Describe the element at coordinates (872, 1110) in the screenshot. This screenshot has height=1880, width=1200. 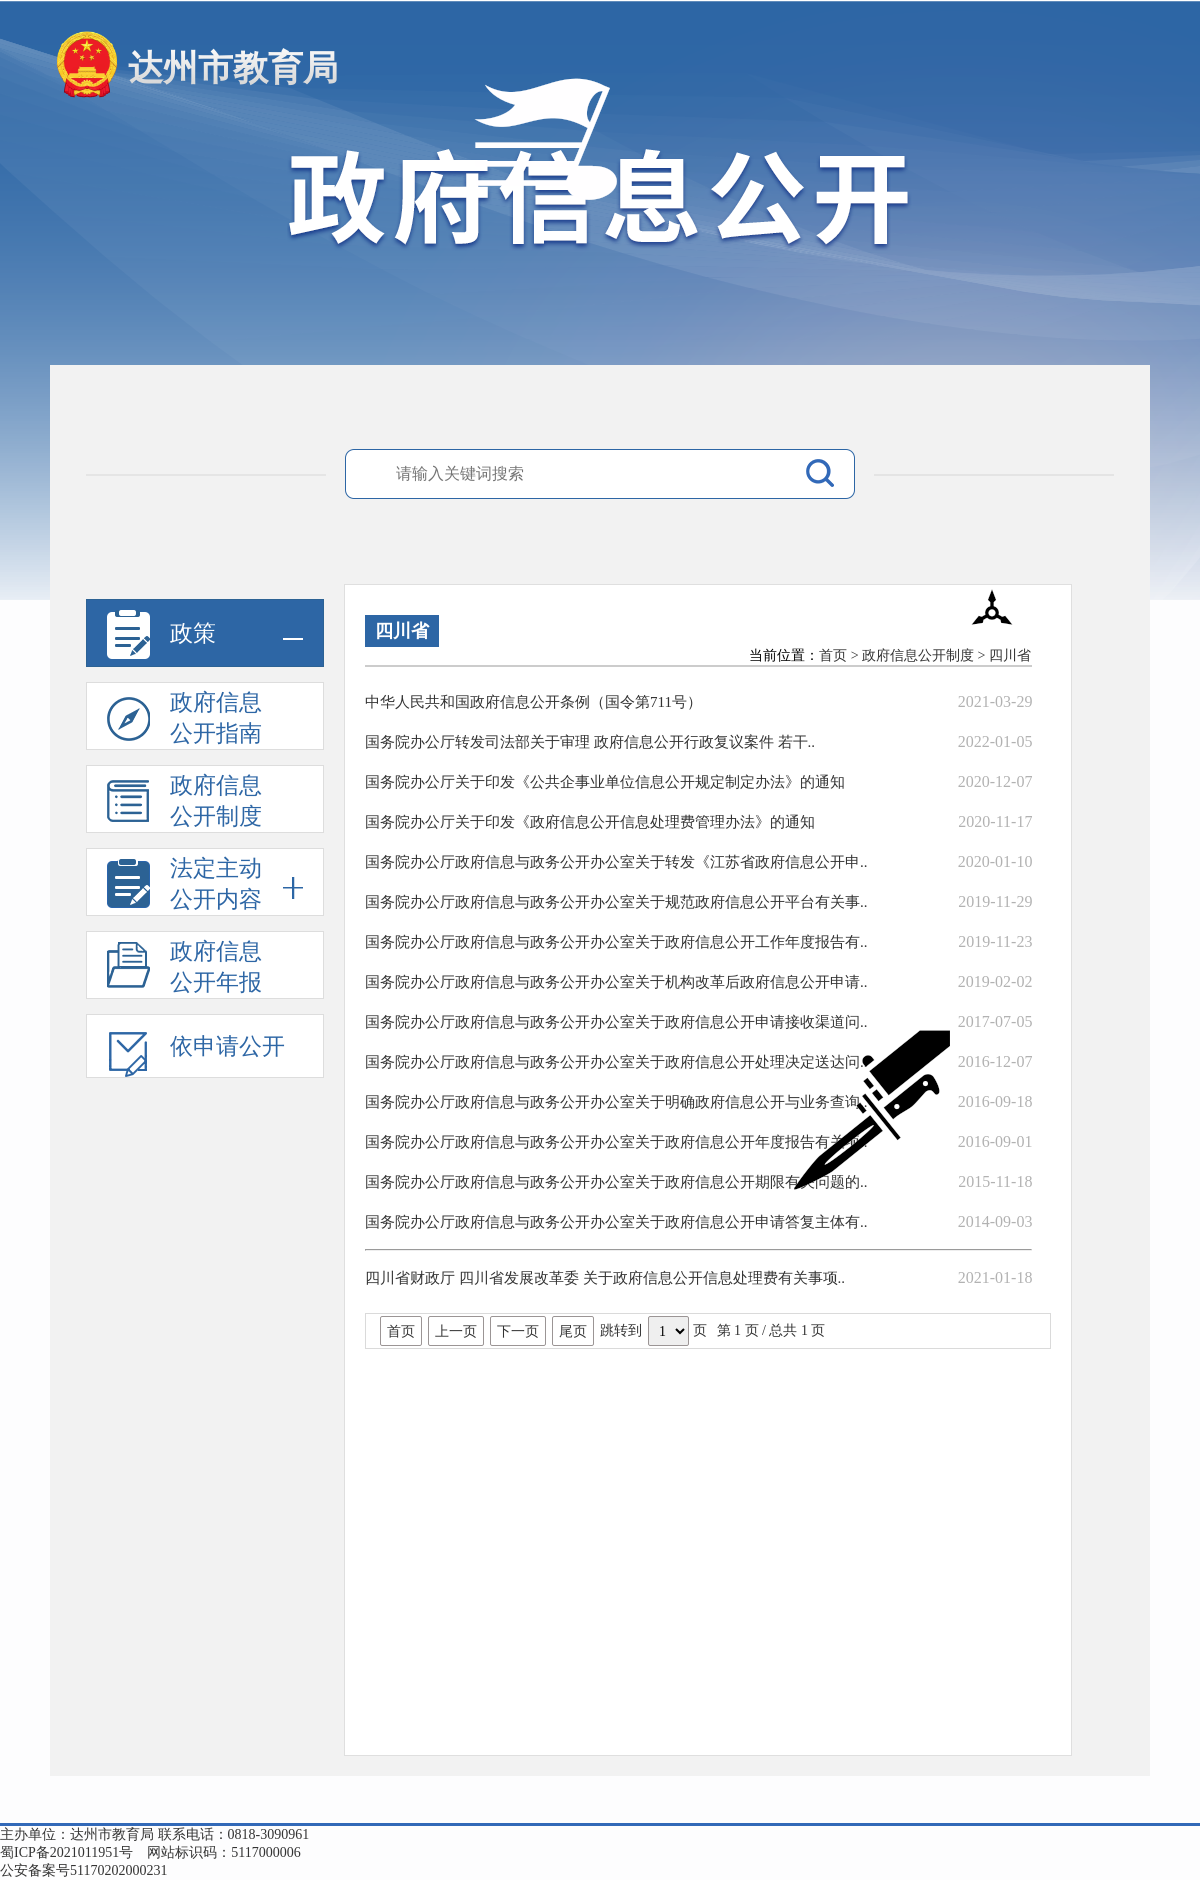
I see `equip bayonet attachment to weapon` at that location.